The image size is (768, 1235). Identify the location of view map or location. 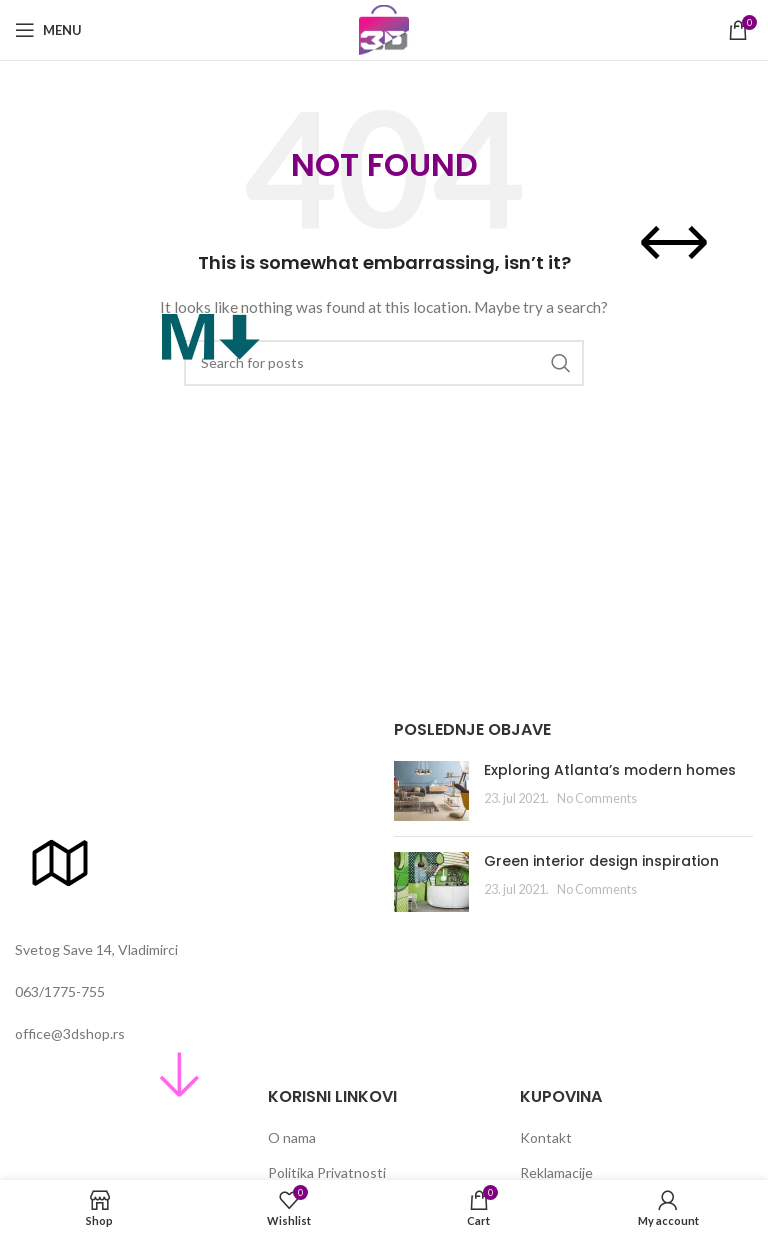
(60, 863).